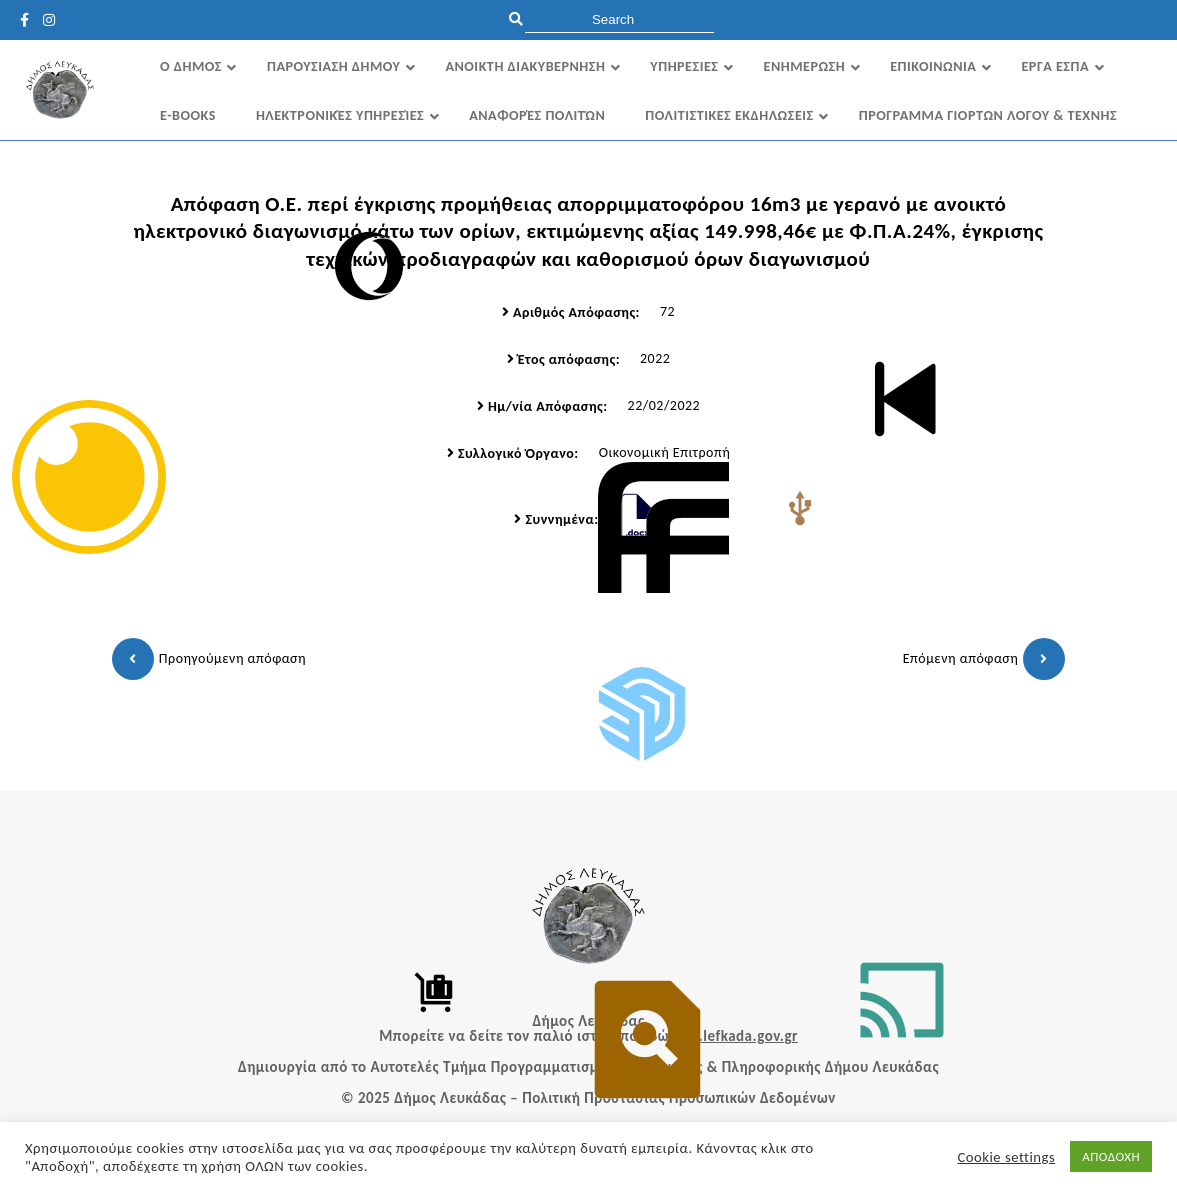 The width and height of the screenshot is (1177, 1191). What do you see at coordinates (435, 991) in the screenshot?
I see `access luggage or baggage services` at bounding box center [435, 991].